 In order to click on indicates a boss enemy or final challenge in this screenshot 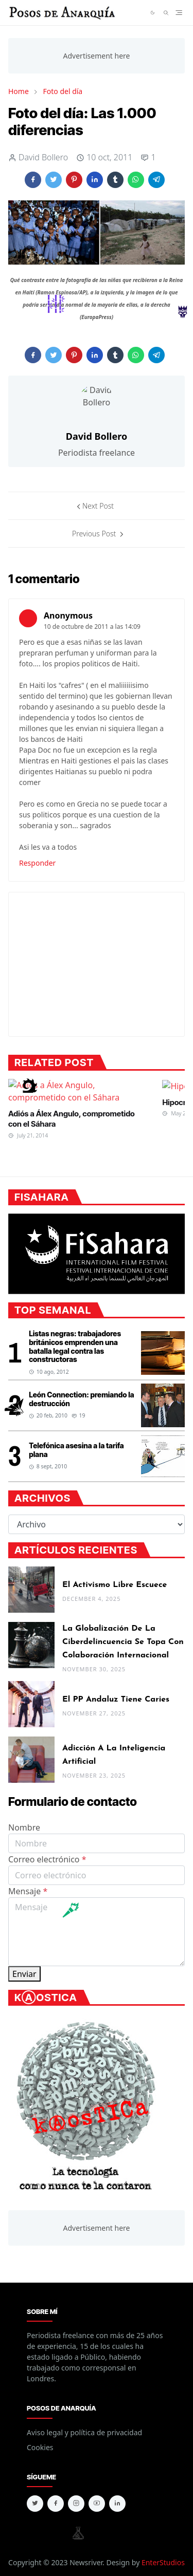, I will do `click(183, 312)`.